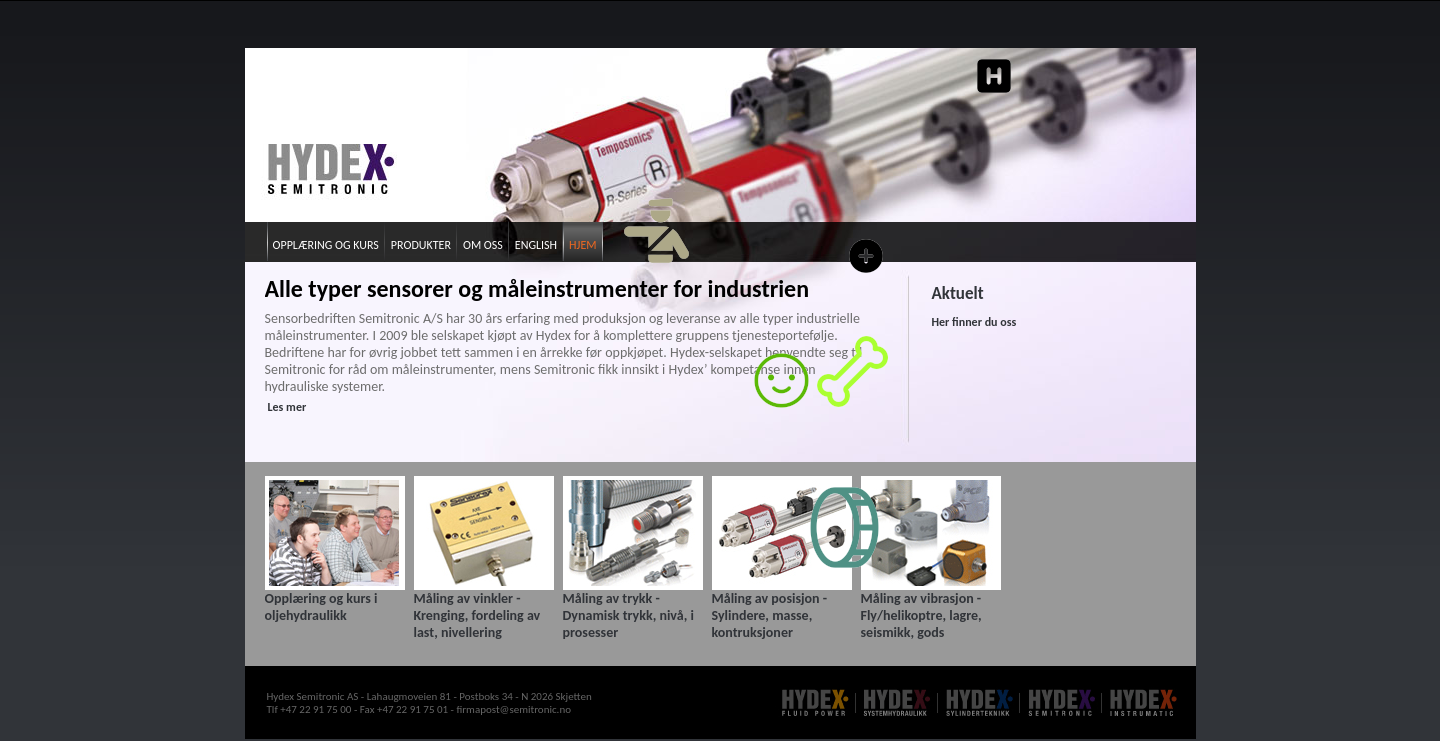 The width and height of the screenshot is (1440, 741). I want to click on indicates a hospital or medical facility nearby, so click(994, 76).